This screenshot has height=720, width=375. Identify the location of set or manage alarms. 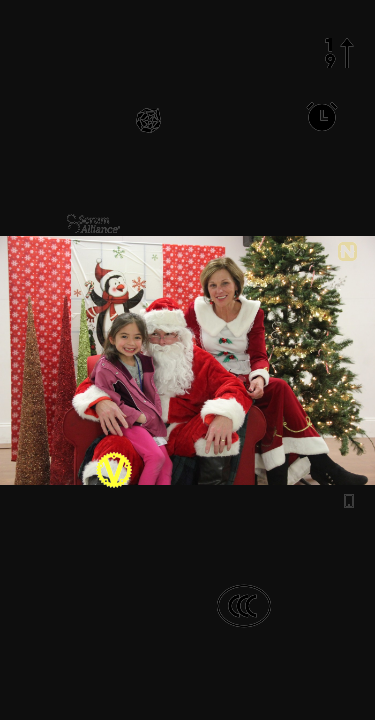
(322, 116).